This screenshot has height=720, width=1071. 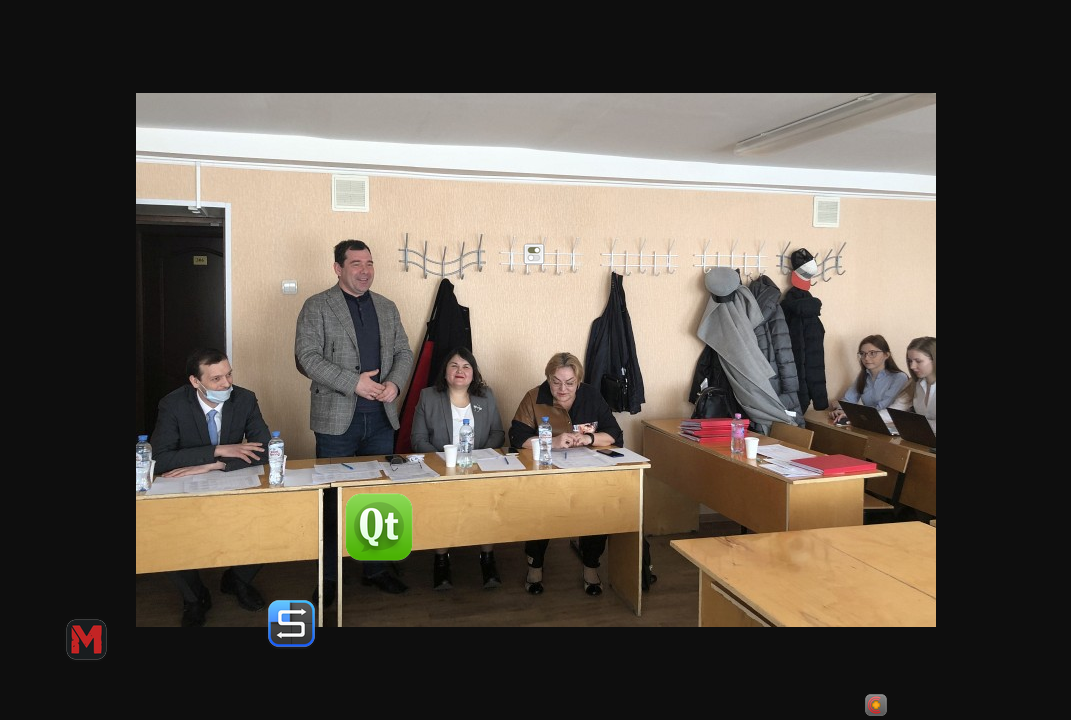 What do you see at coordinates (876, 705) in the screenshot?
I see `launch OpenRA Command & Conquer game` at bounding box center [876, 705].